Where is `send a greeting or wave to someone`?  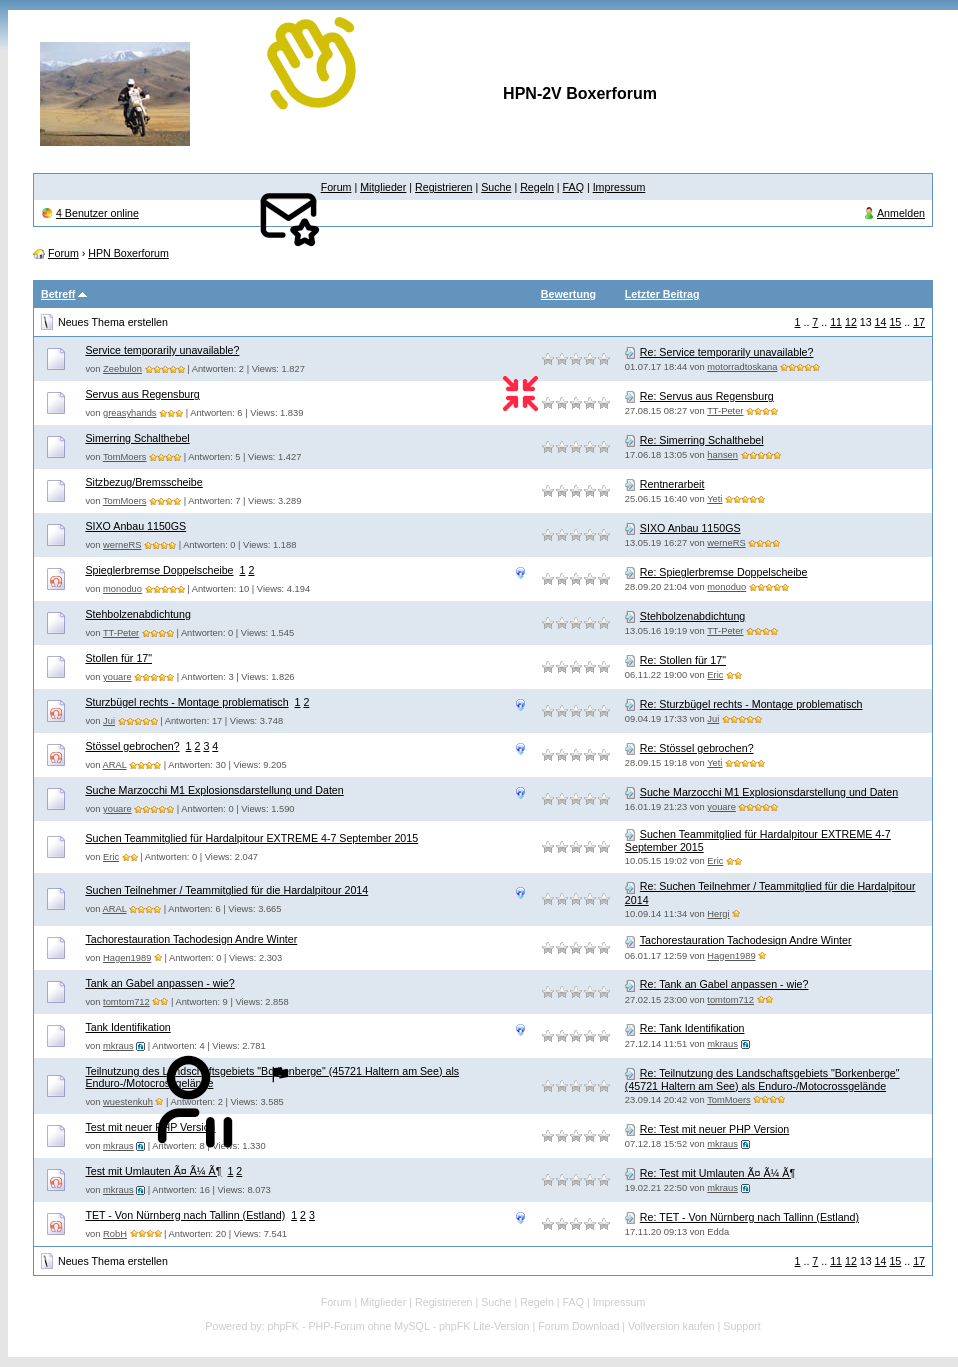
send a greeting or wave to someone is located at coordinates (311, 63).